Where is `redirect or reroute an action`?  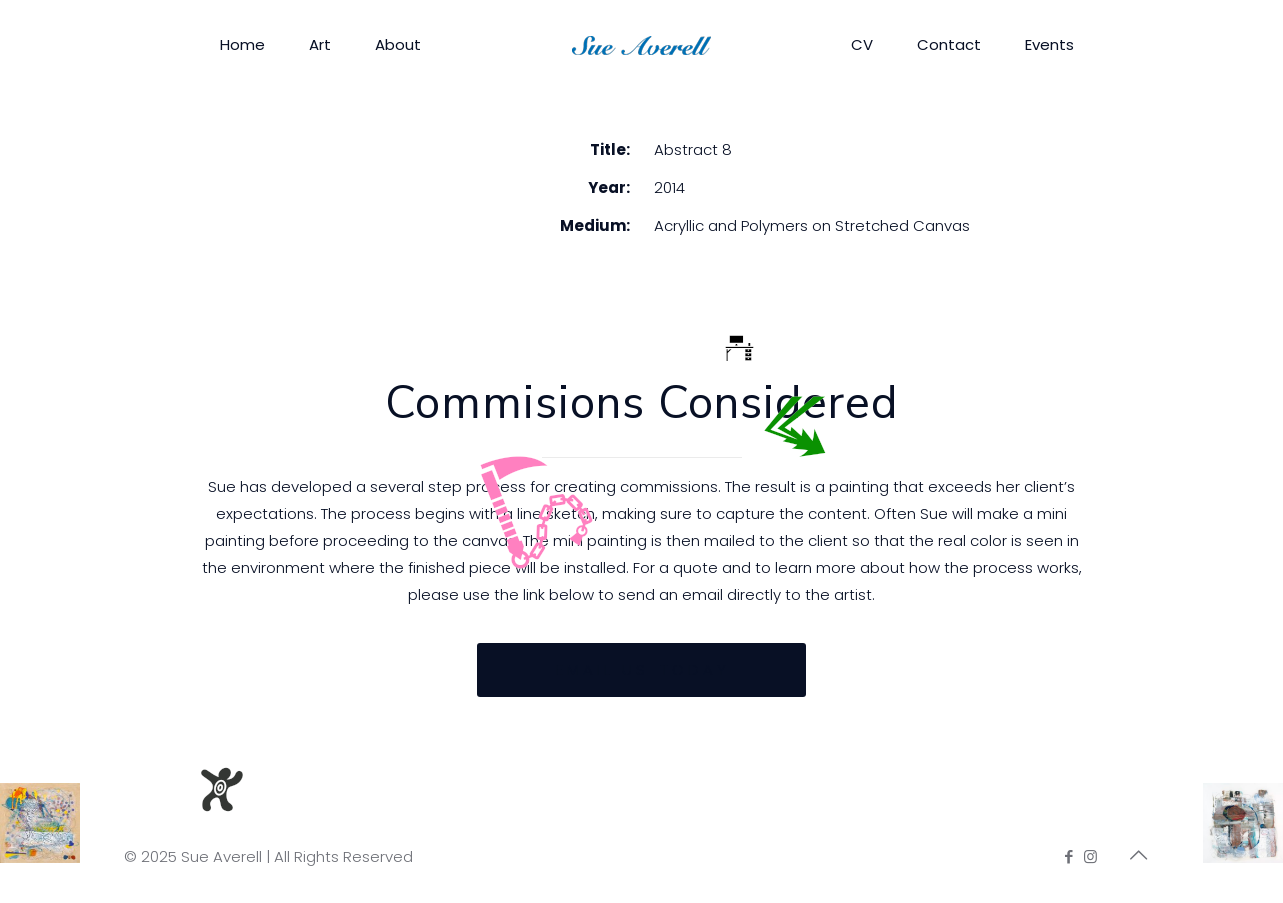
redirect or reroute an action is located at coordinates (794, 426).